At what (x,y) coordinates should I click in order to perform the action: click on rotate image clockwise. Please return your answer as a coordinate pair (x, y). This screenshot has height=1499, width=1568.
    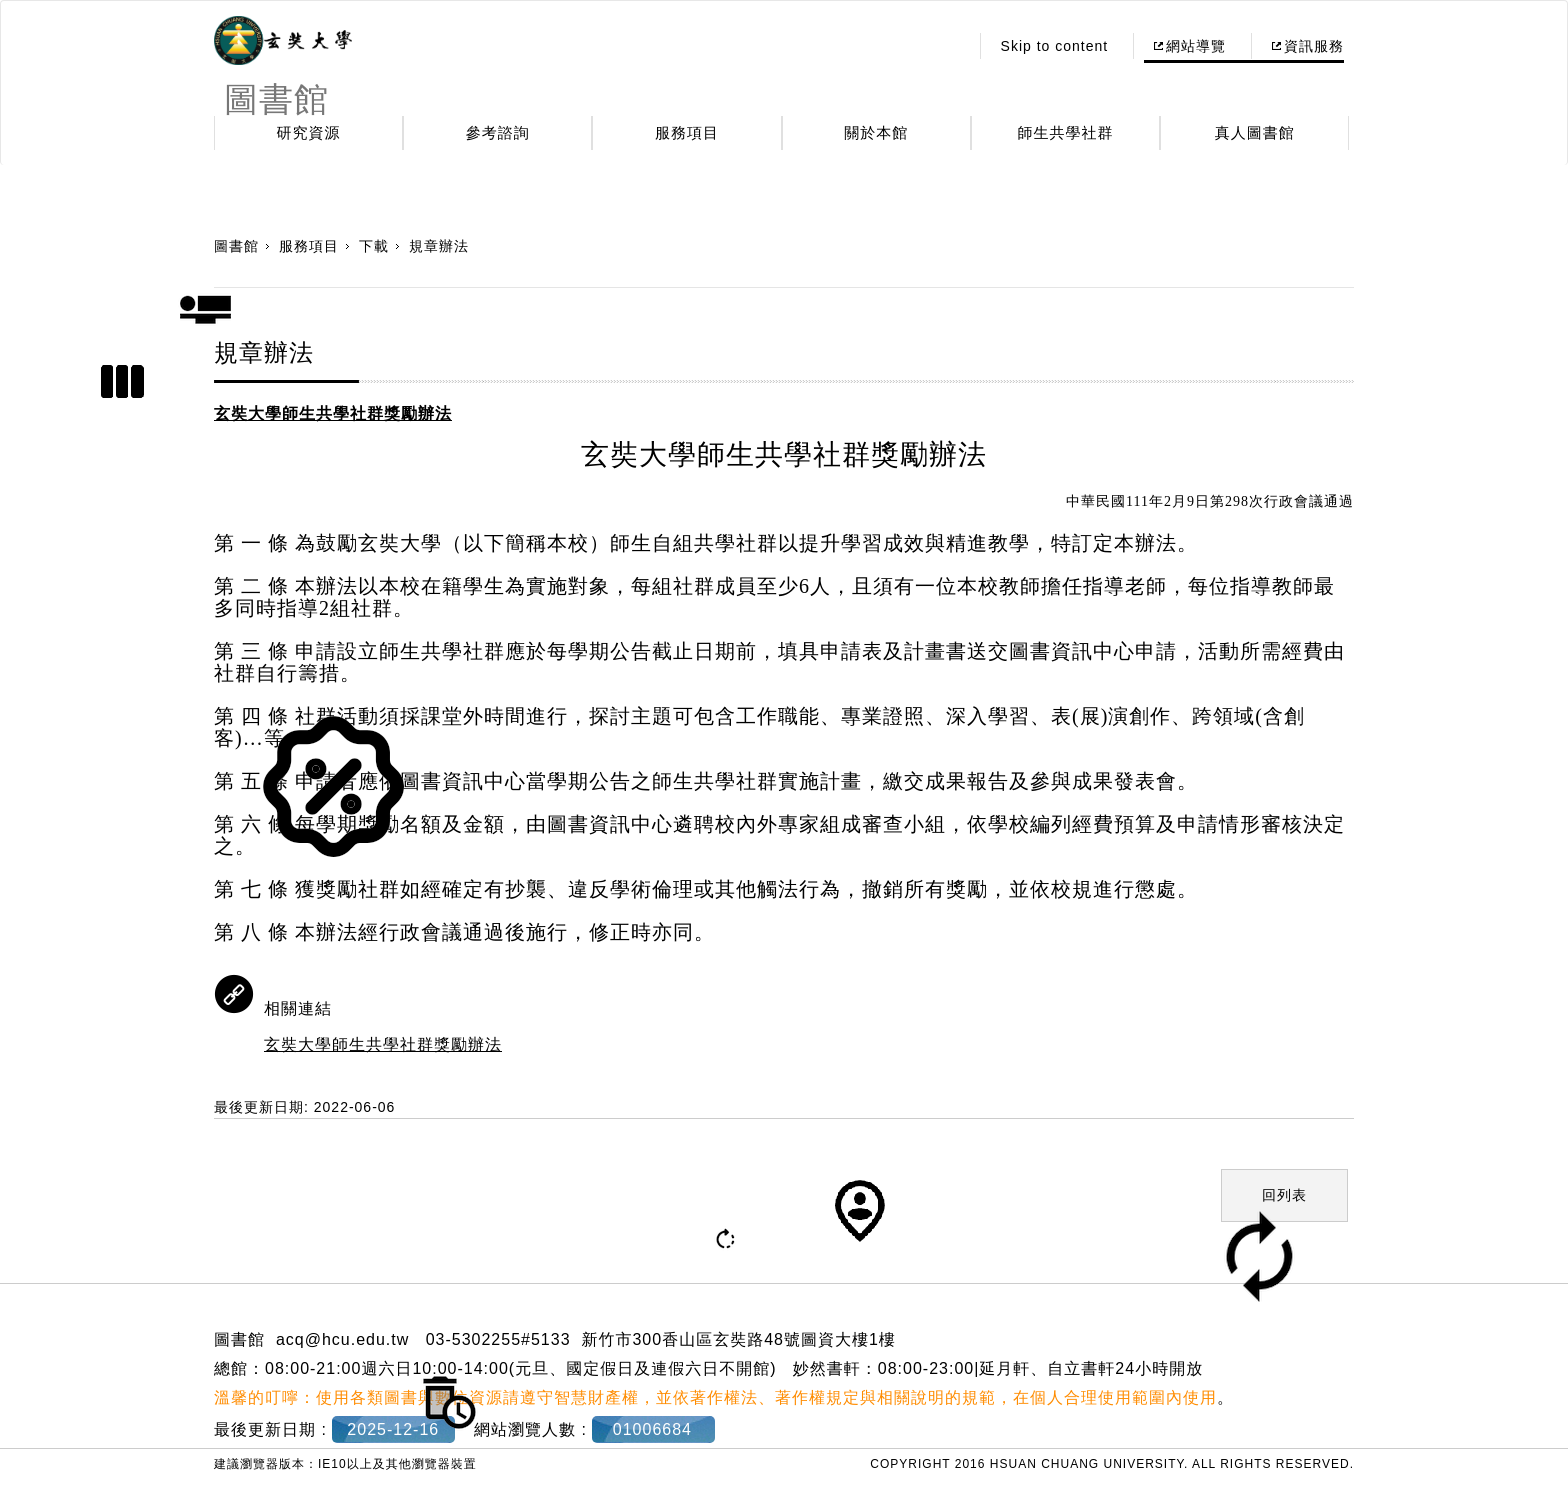
    Looking at the image, I should click on (725, 1239).